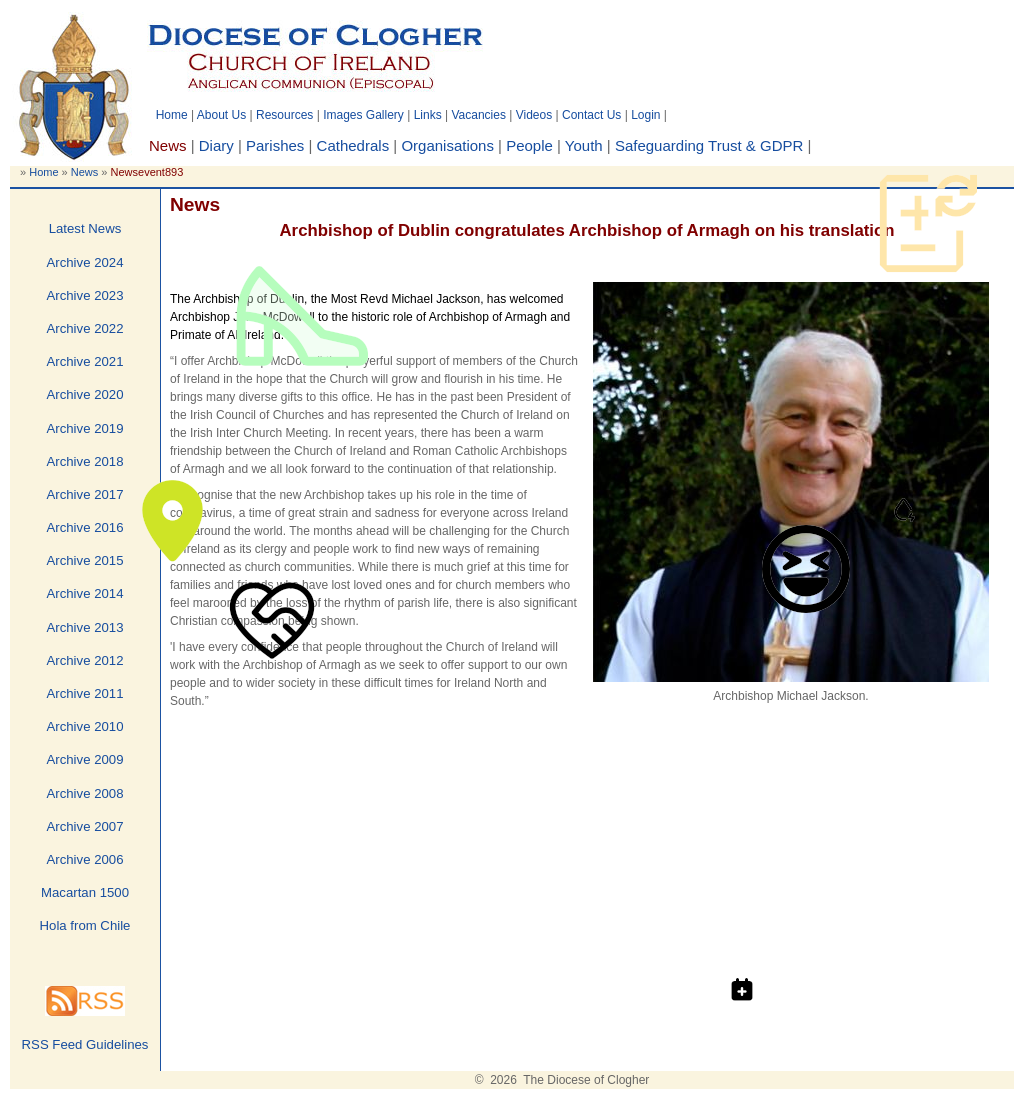 The image size is (1024, 1099). I want to click on sync or restore an editing session, so click(921, 223).